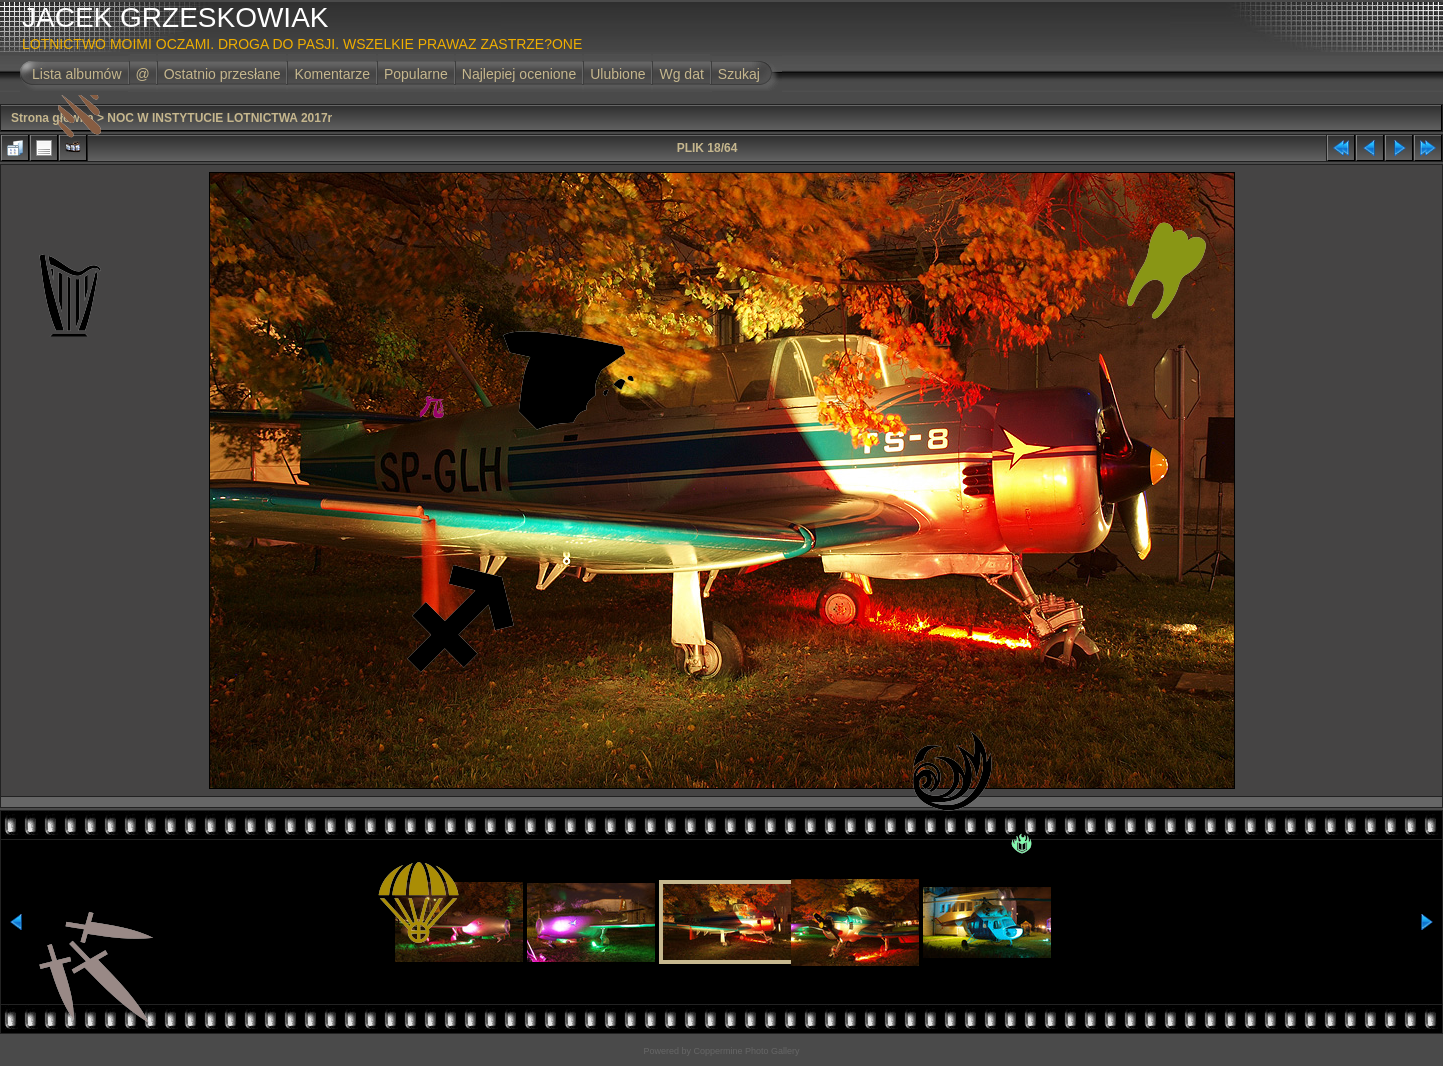  What do you see at coordinates (1021, 843) in the screenshot?
I see `destroy or permanently delete a document` at bounding box center [1021, 843].